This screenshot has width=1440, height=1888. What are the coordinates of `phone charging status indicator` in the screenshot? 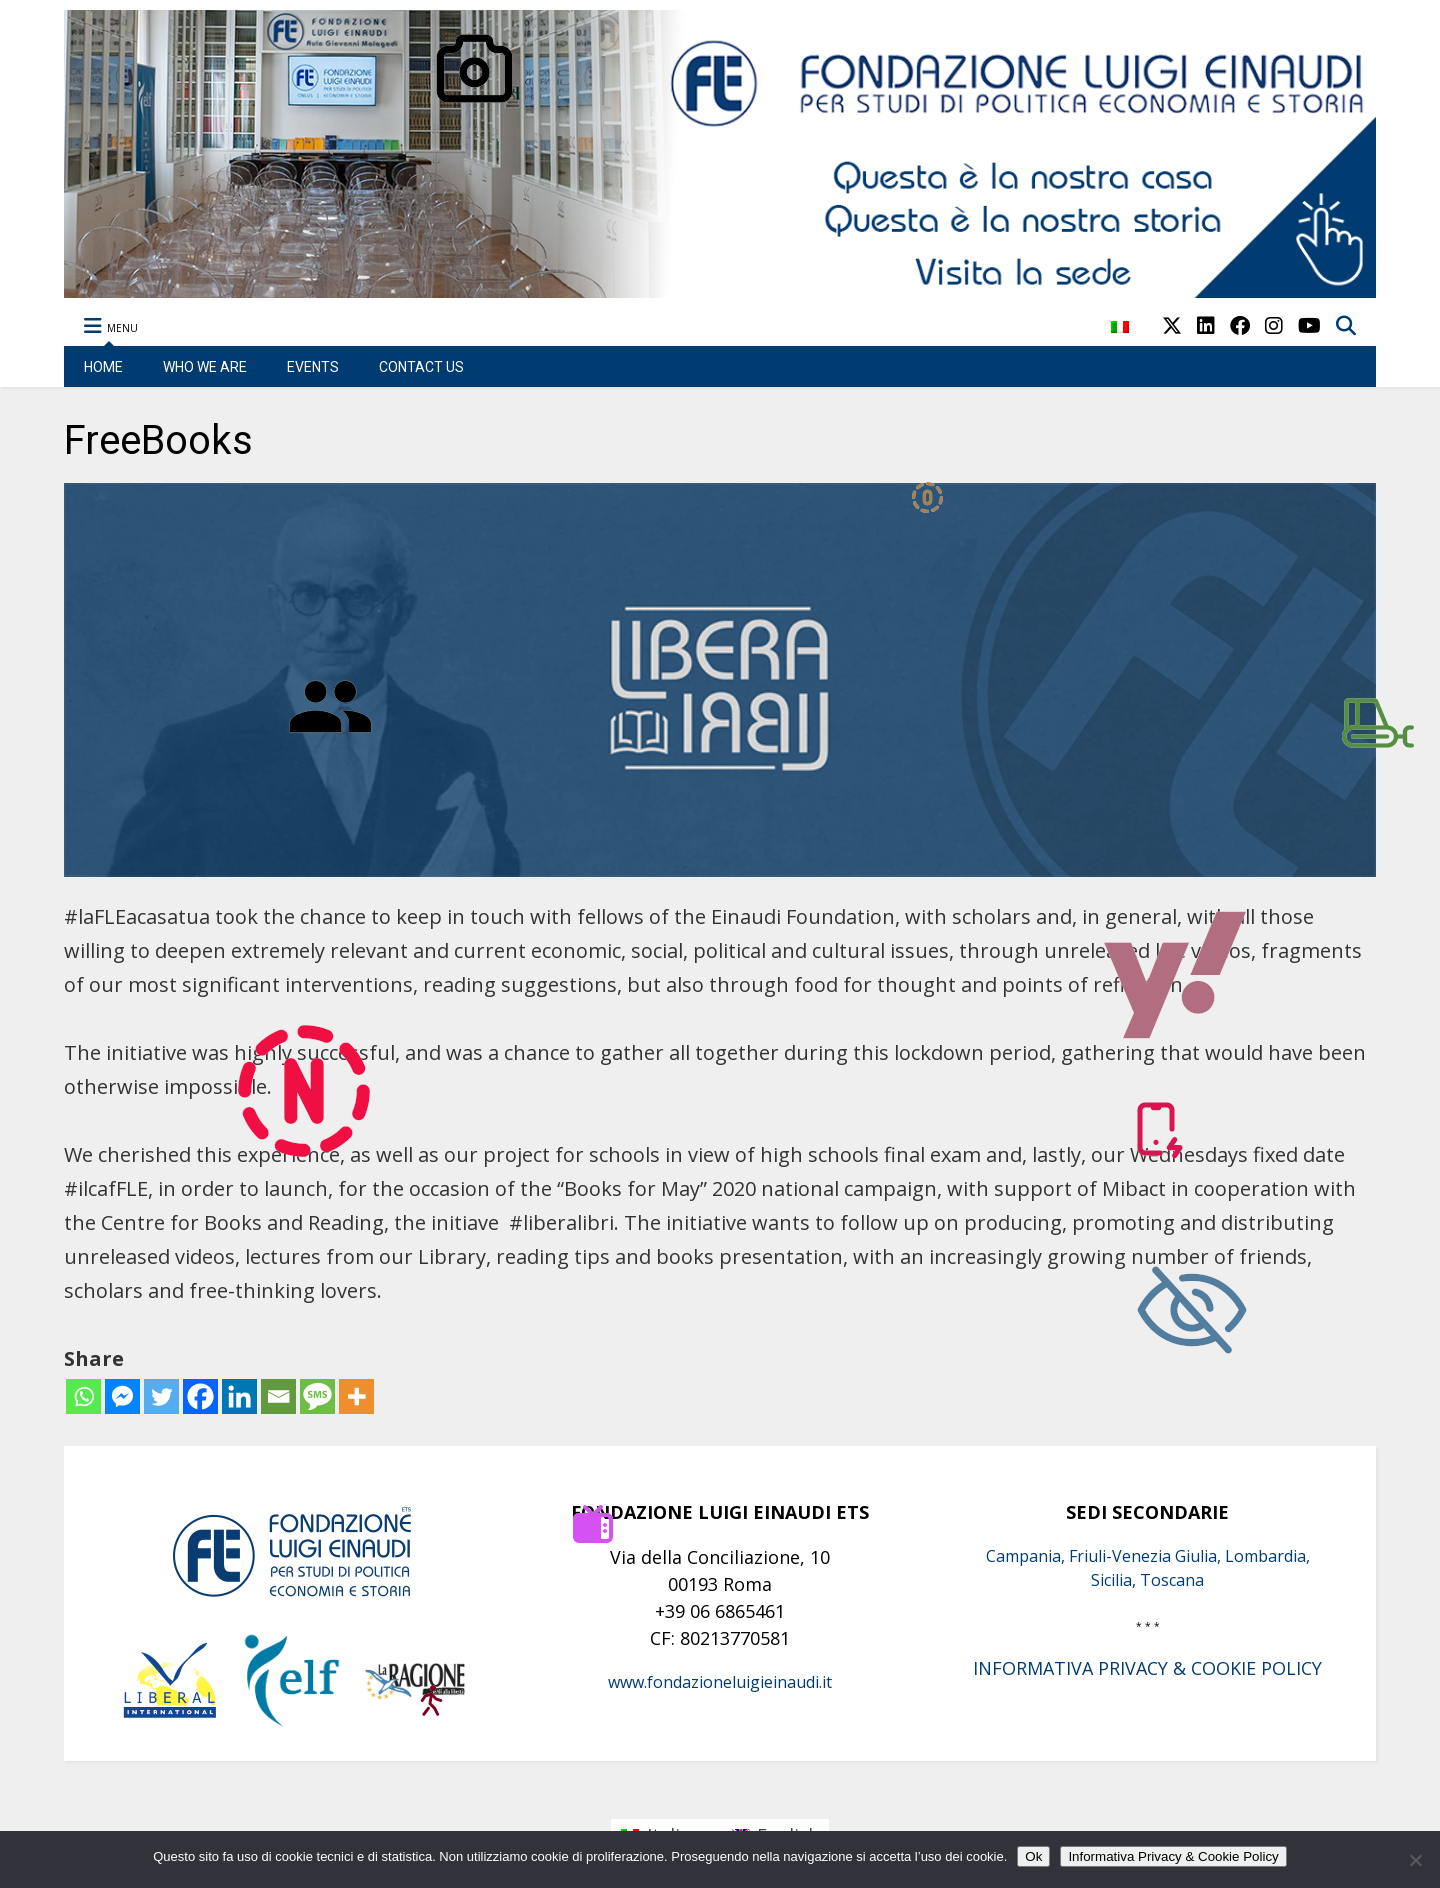 It's located at (1156, 1129).